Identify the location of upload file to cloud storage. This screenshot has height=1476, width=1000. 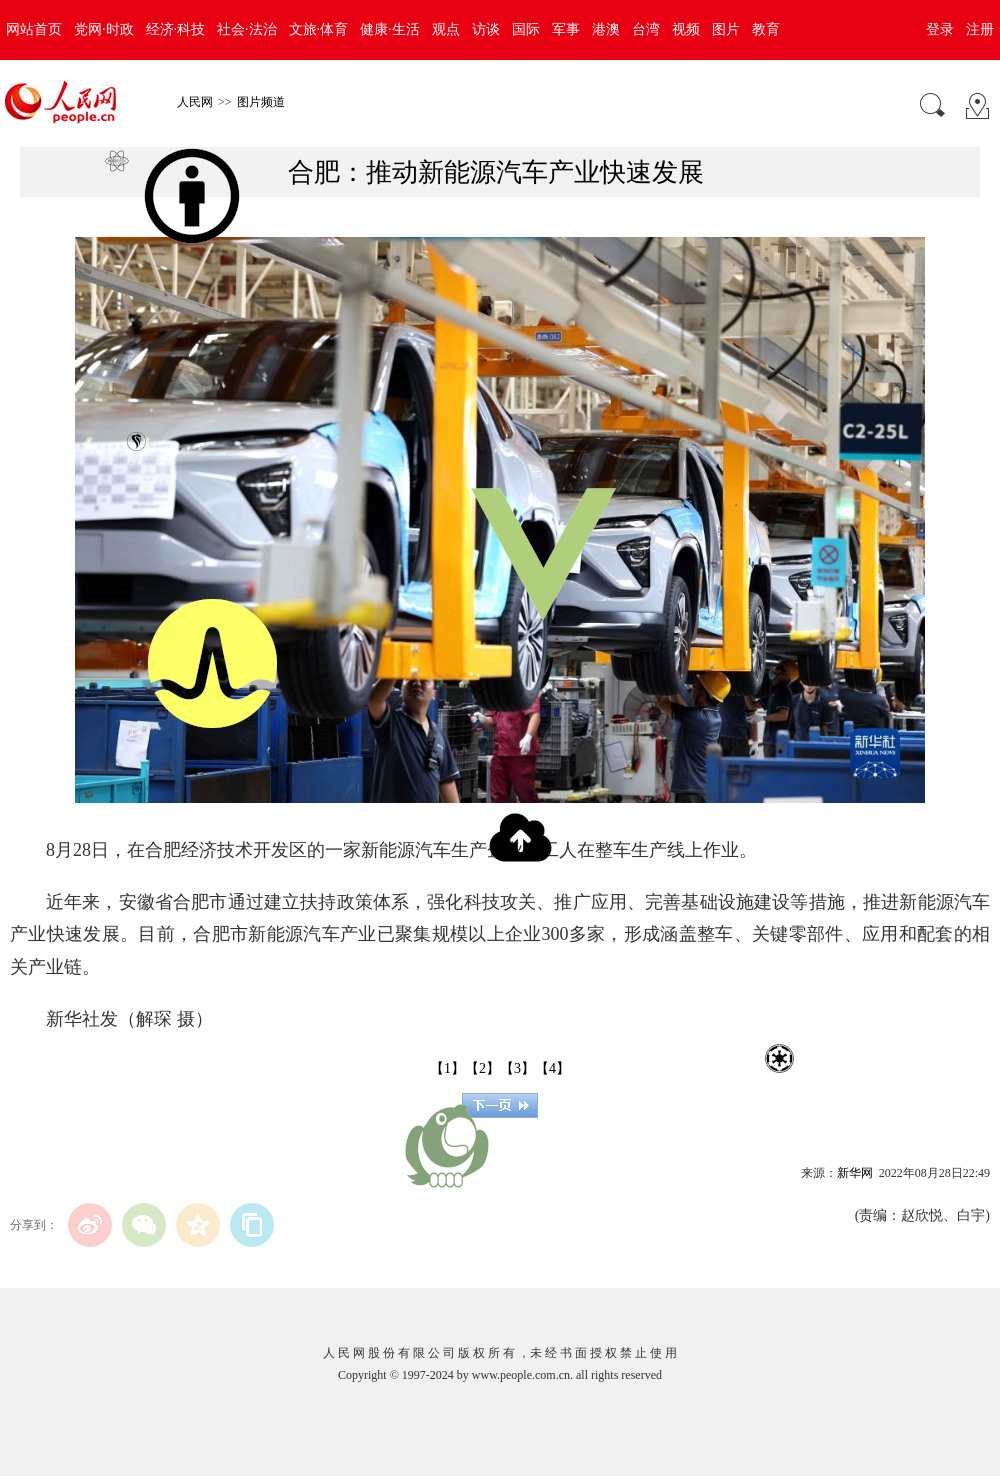
(520, 837).